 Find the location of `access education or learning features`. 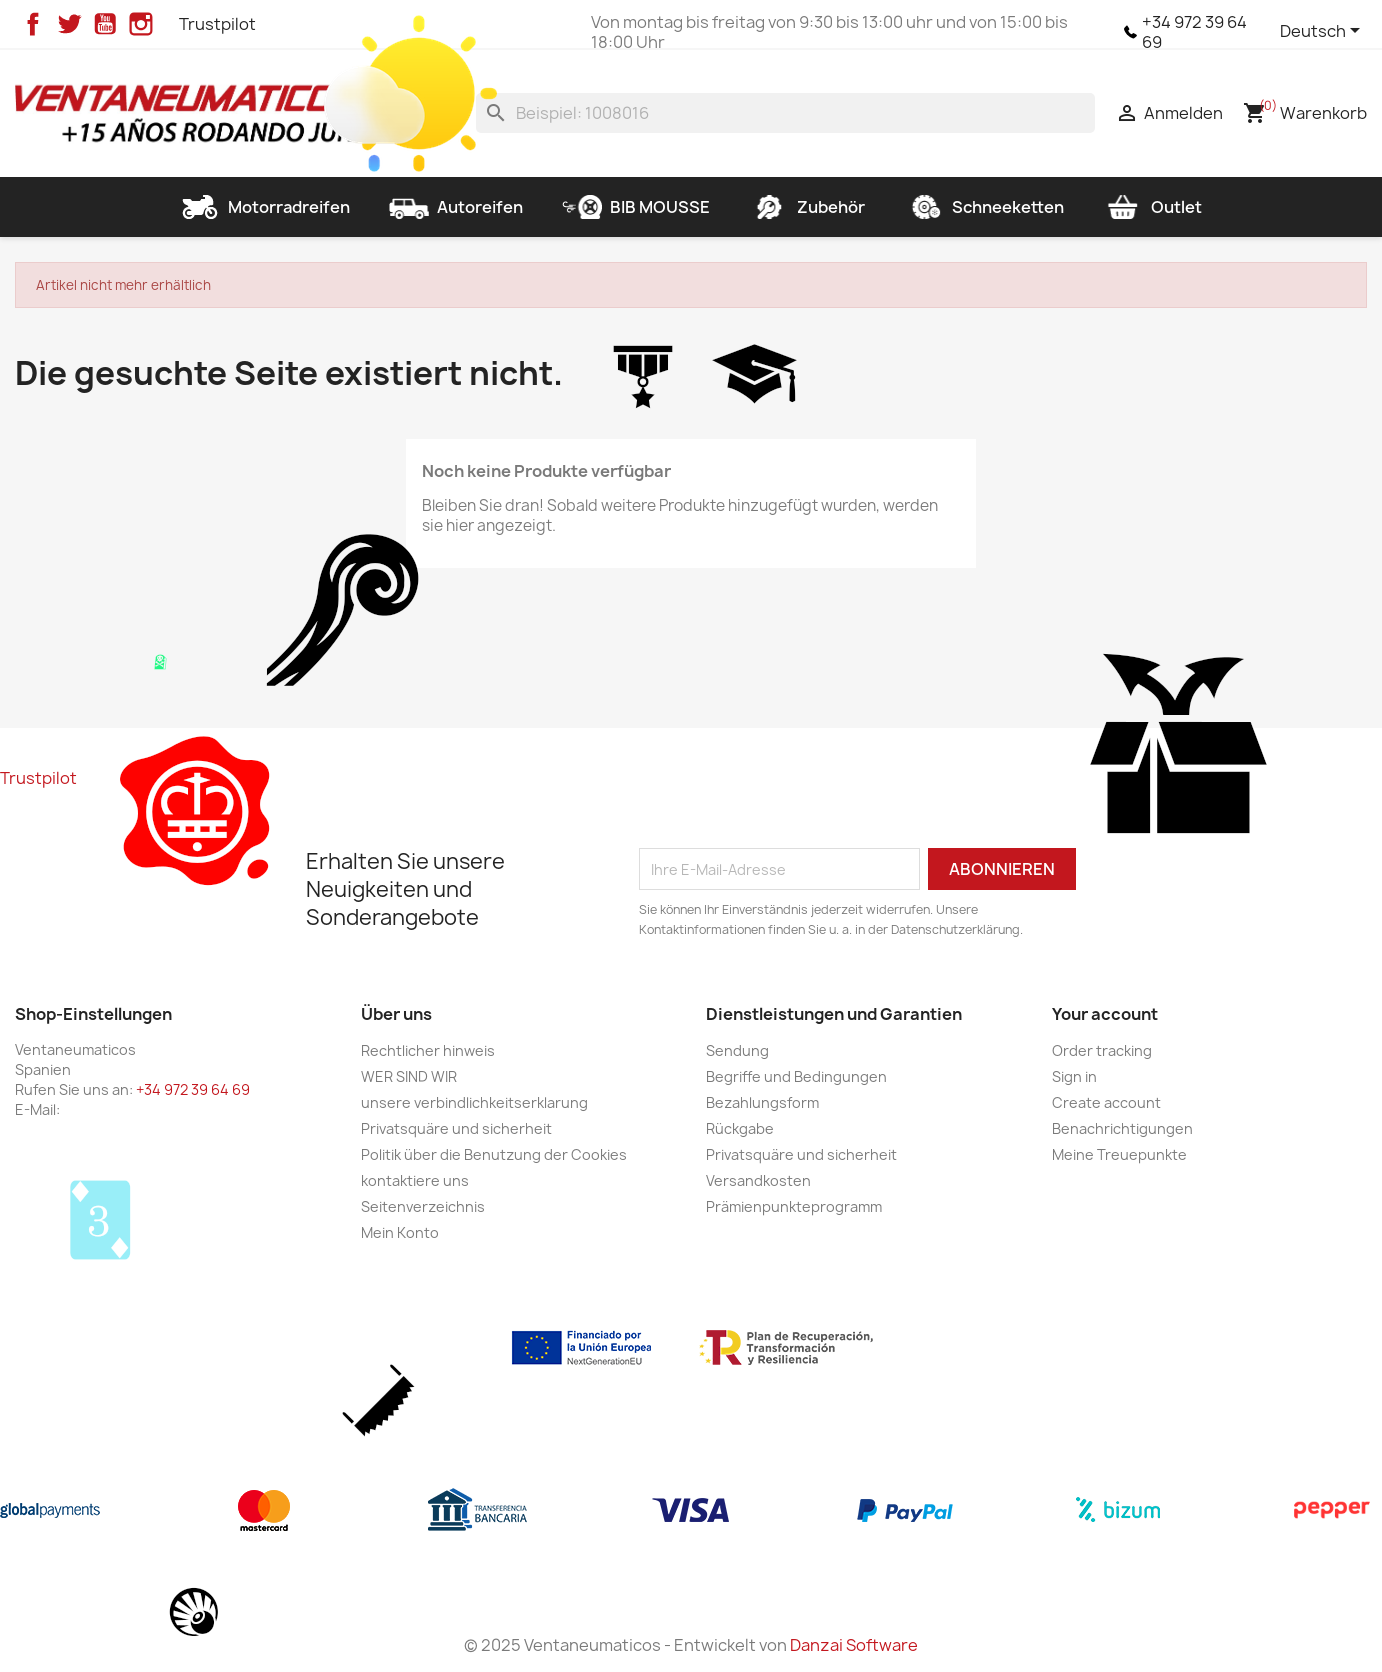

access education or learning features is located at coordinates (754, 374).